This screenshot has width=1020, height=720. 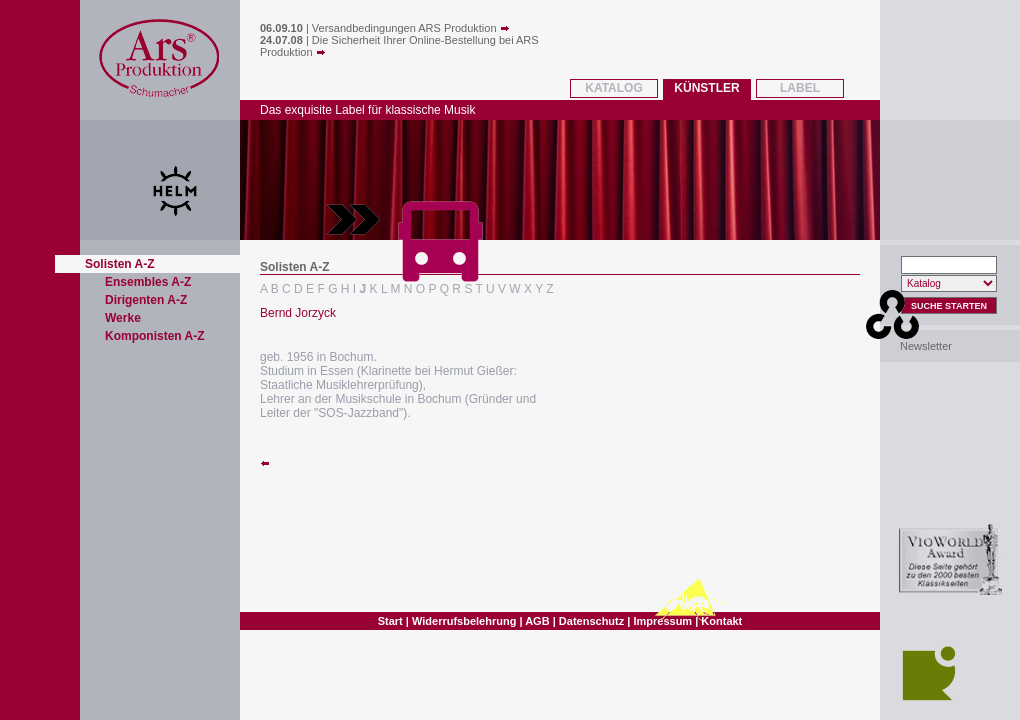 What do you see at coordinates (690, 599) in the screenshot?
I see `apache ant build tool logo` at bounding box center [690, 599].